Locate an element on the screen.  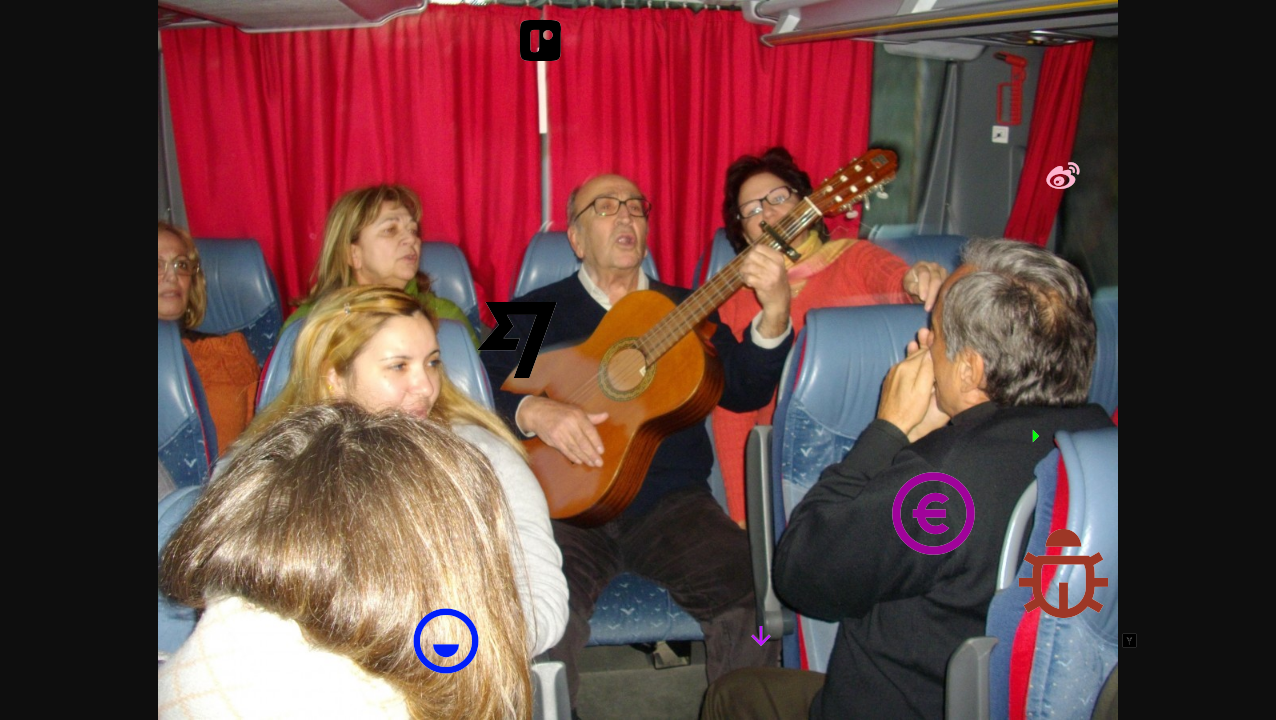
expand a collapsed menu or section is located at coordinates (1036, 436).